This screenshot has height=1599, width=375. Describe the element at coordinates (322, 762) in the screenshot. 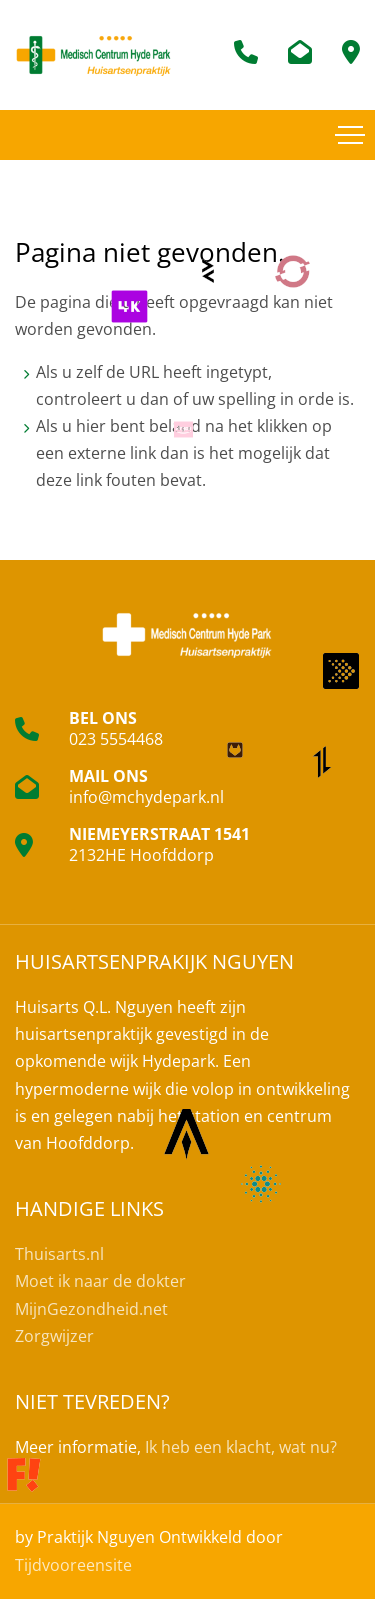

I see `axios HTTP client library logo` at that location.